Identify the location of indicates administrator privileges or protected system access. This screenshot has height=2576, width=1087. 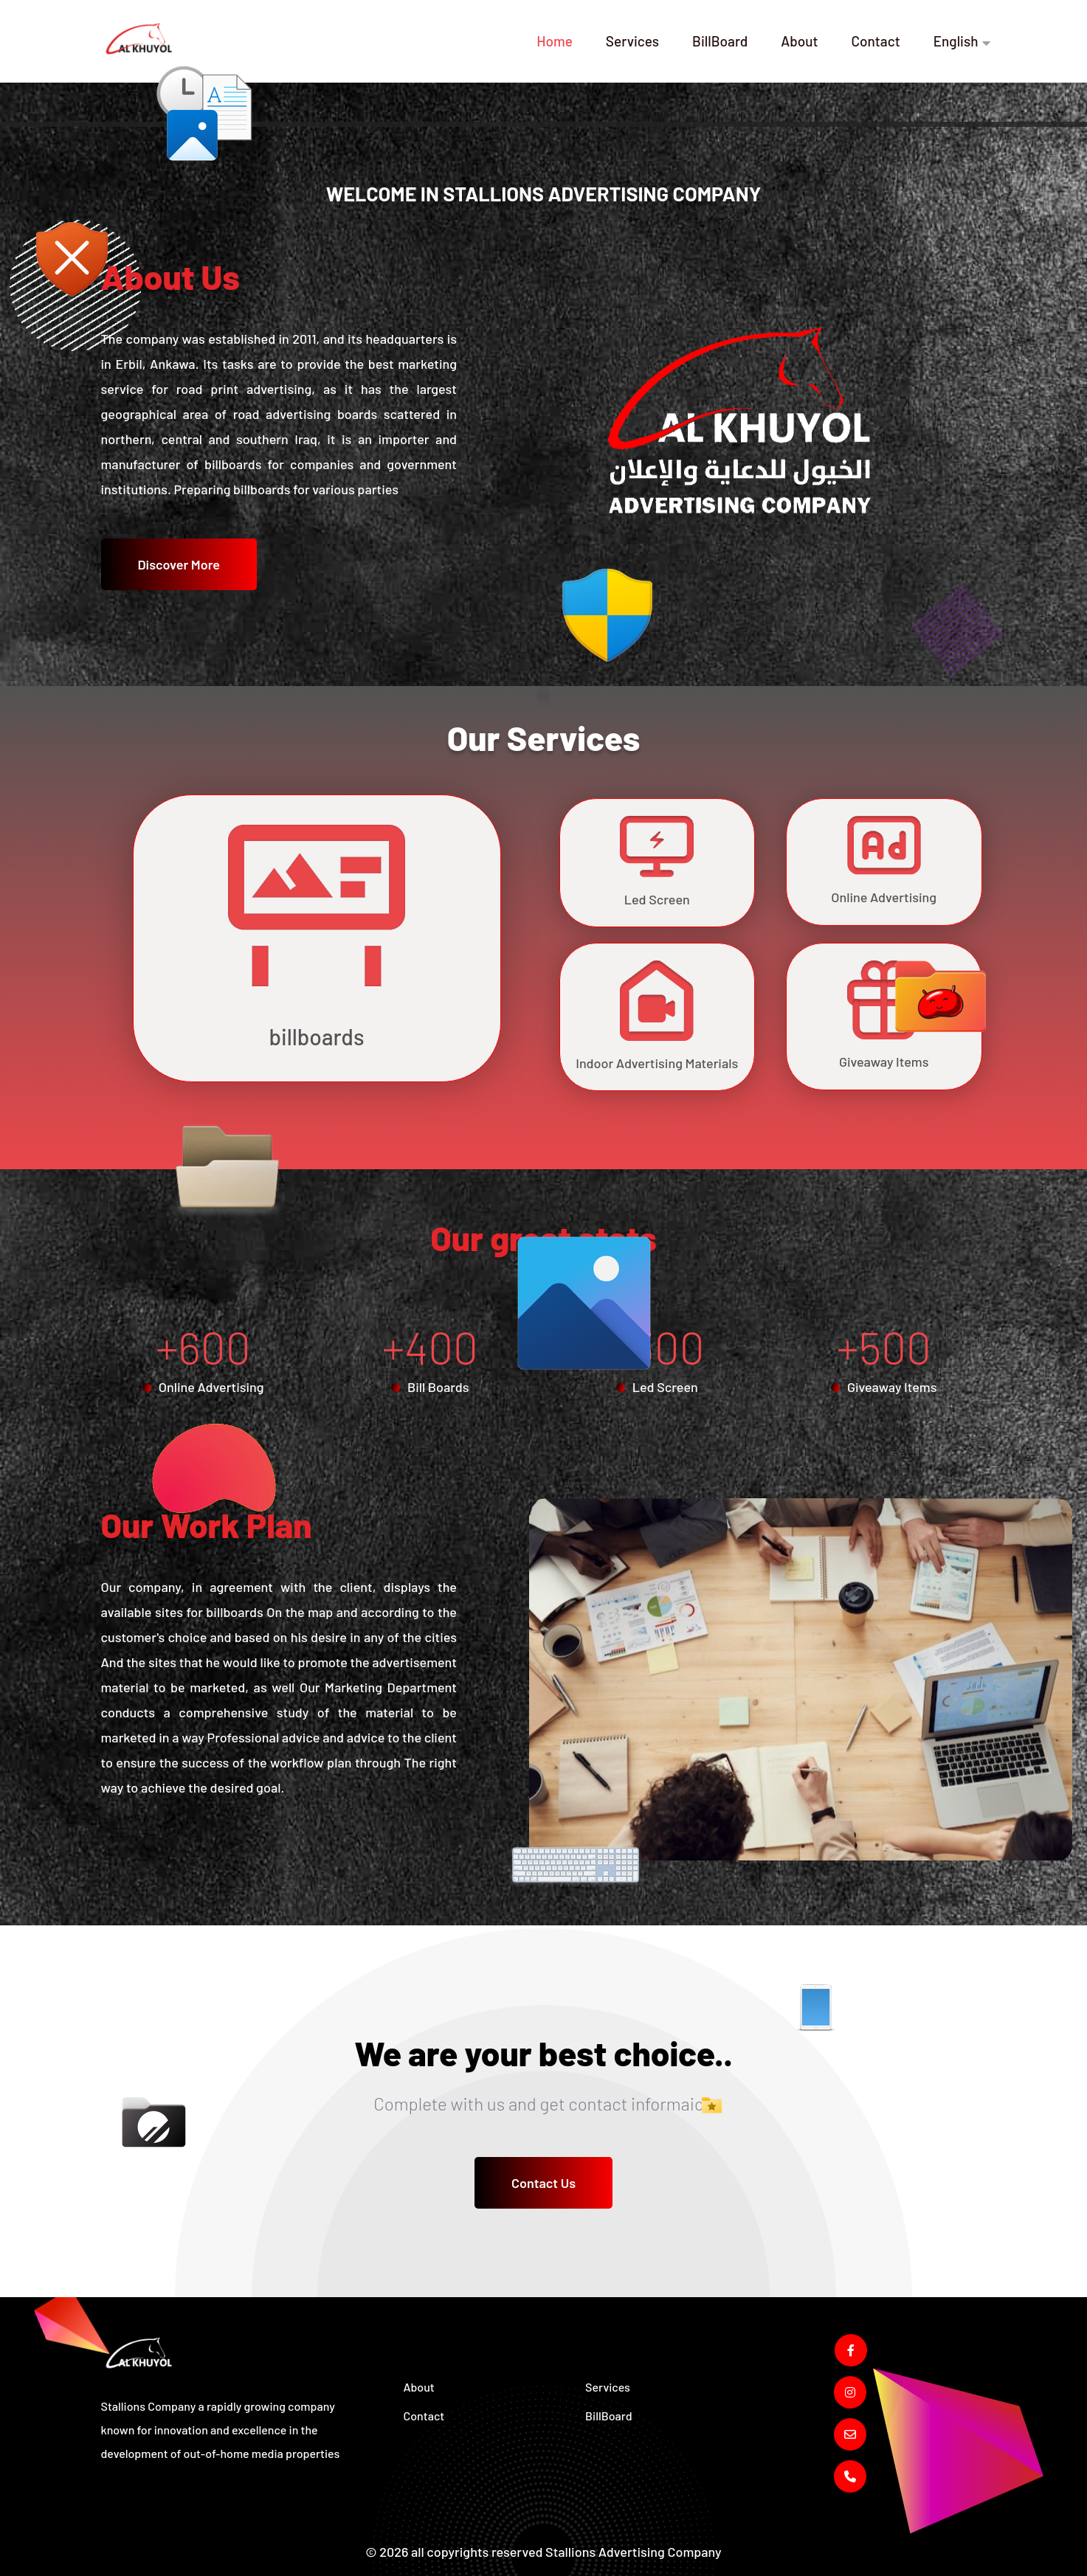
(607, 615).